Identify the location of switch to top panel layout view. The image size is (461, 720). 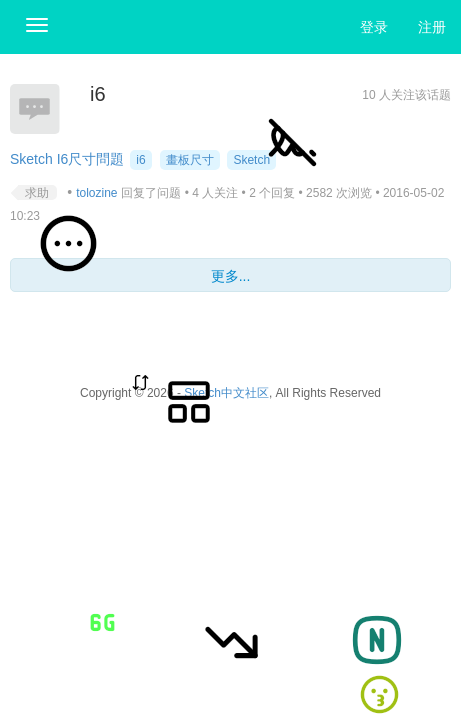
(189, 402).